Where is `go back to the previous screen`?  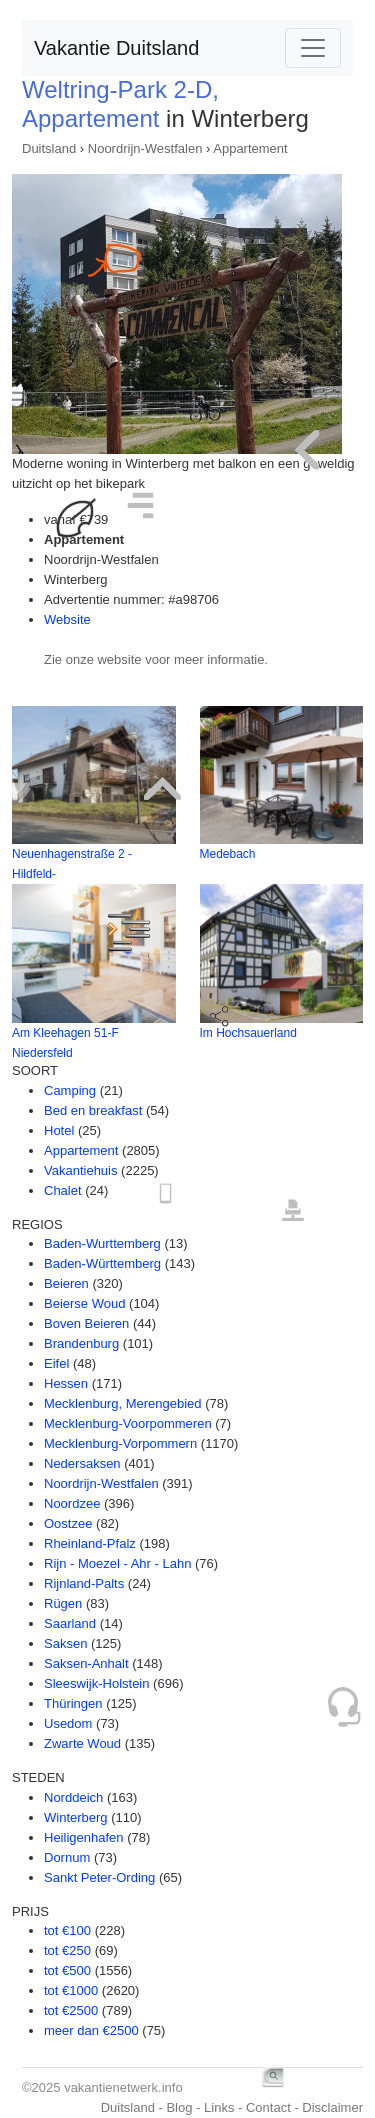
go back to the previous screen is located at coordinates (306, 450).